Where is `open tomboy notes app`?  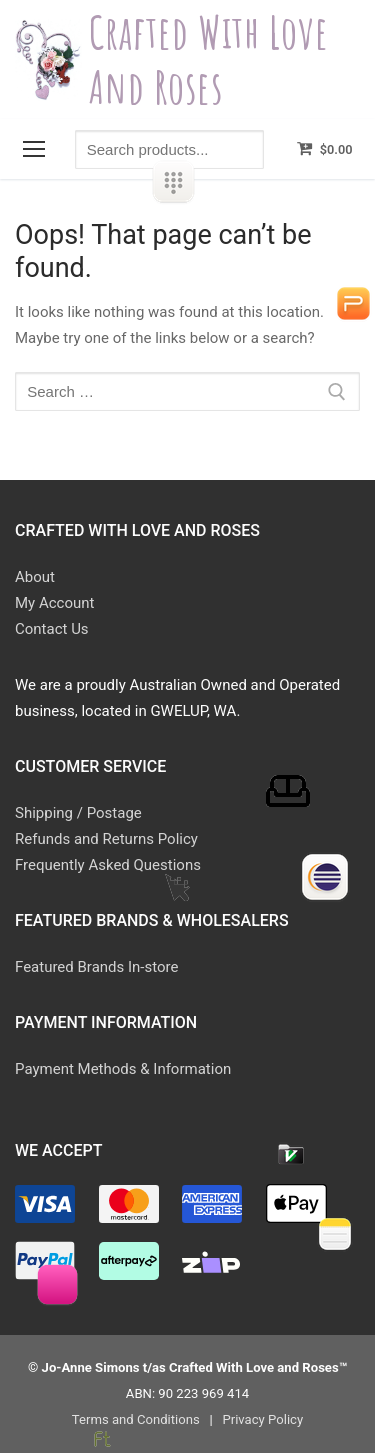
open tomboy notes app is located at coordinates (335, 1234).